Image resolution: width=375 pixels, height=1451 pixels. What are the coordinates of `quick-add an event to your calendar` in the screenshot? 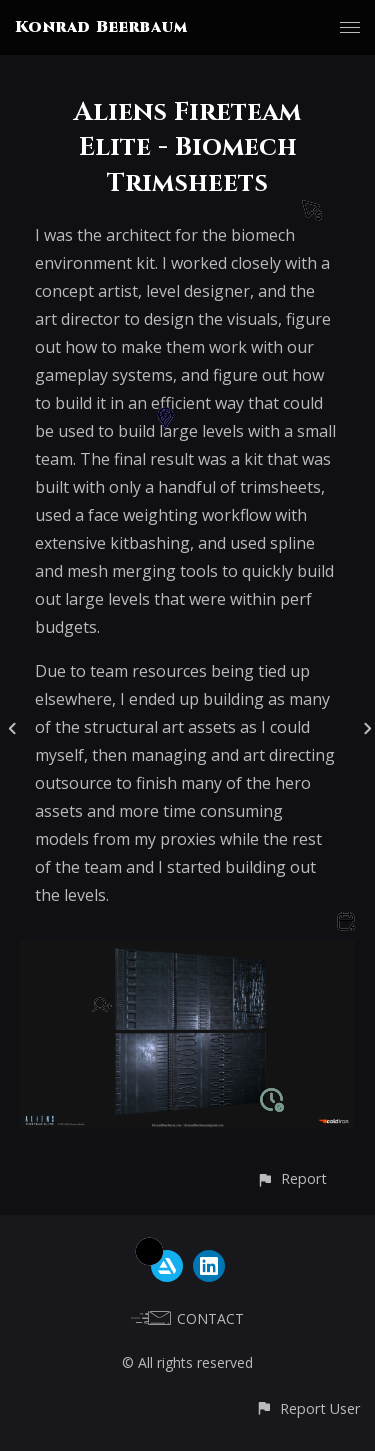 It's located at (346, 921).